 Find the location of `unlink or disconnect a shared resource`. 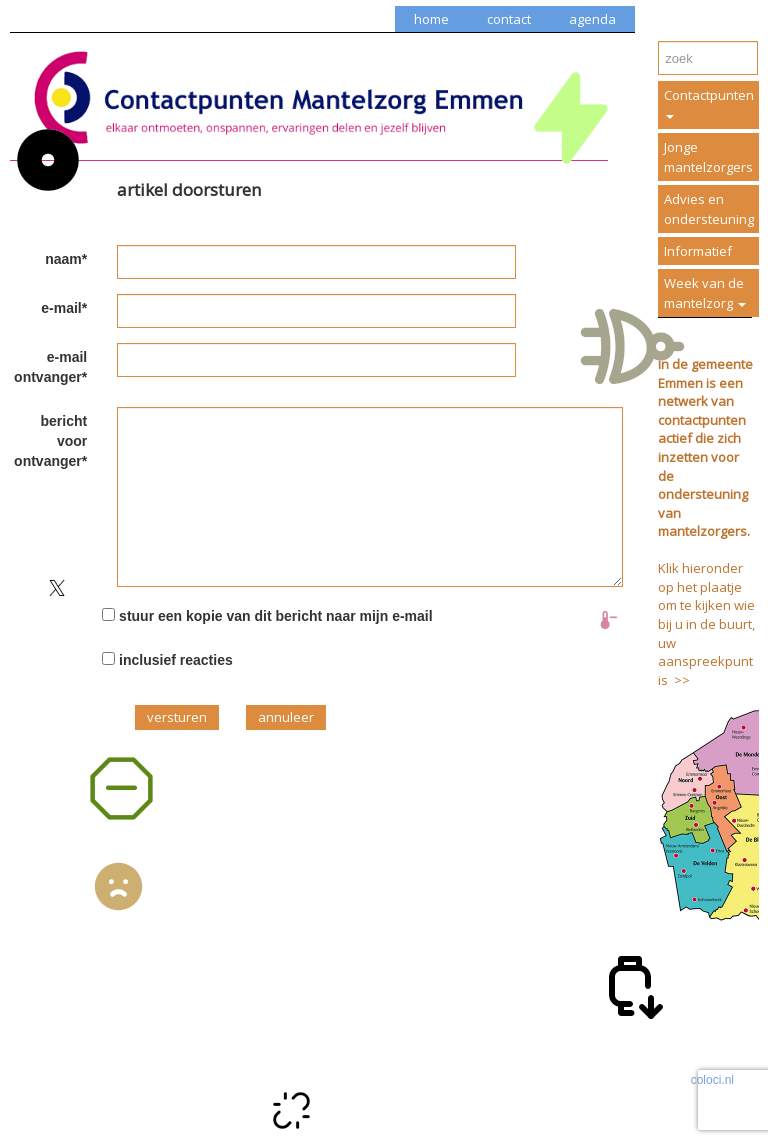

unlink or disconnect a shared resource is located at coordinates (291, 1110).